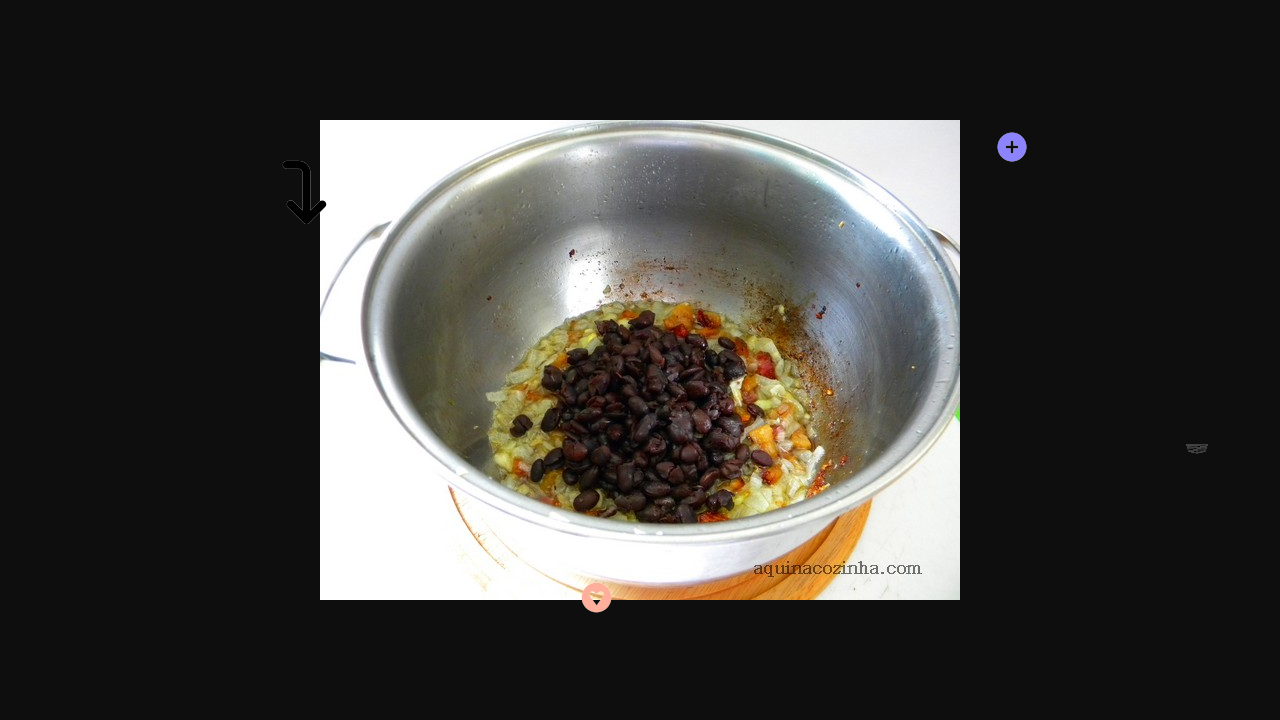 This screenshot has height=720, width=1280. What do you see at coordinates (306, 192) in the screenshot?
I see `move item down in a list` at bounding box center [306, 192].